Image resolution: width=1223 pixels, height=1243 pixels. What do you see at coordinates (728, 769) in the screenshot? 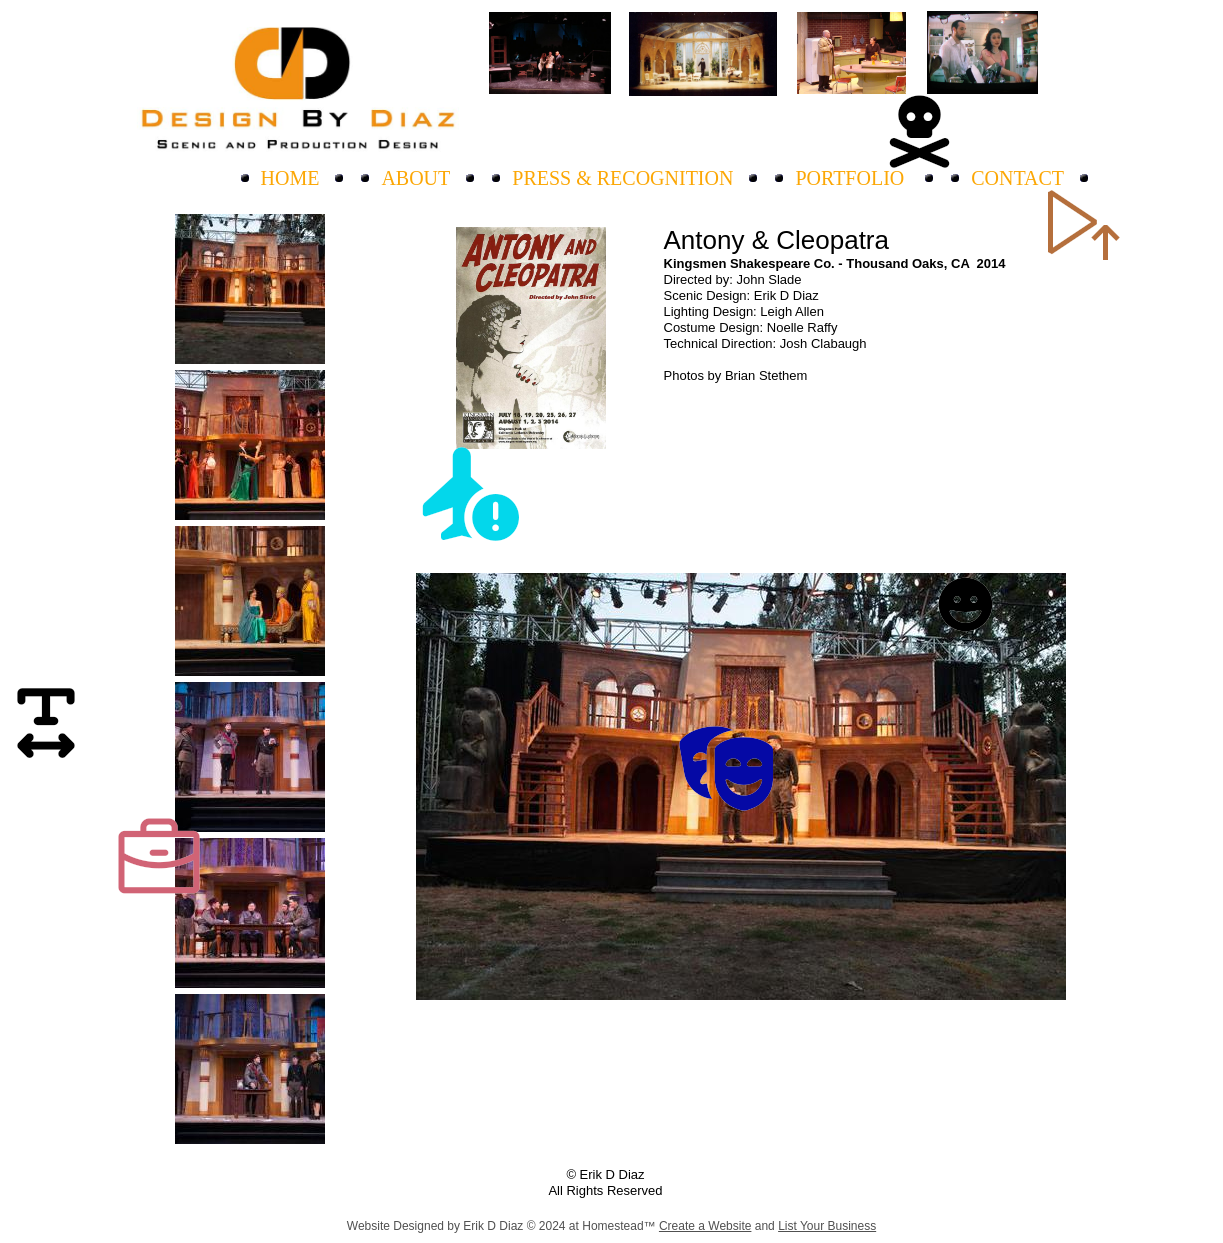
I see `access theater or entertainment category` at bounding box center [728, 769].